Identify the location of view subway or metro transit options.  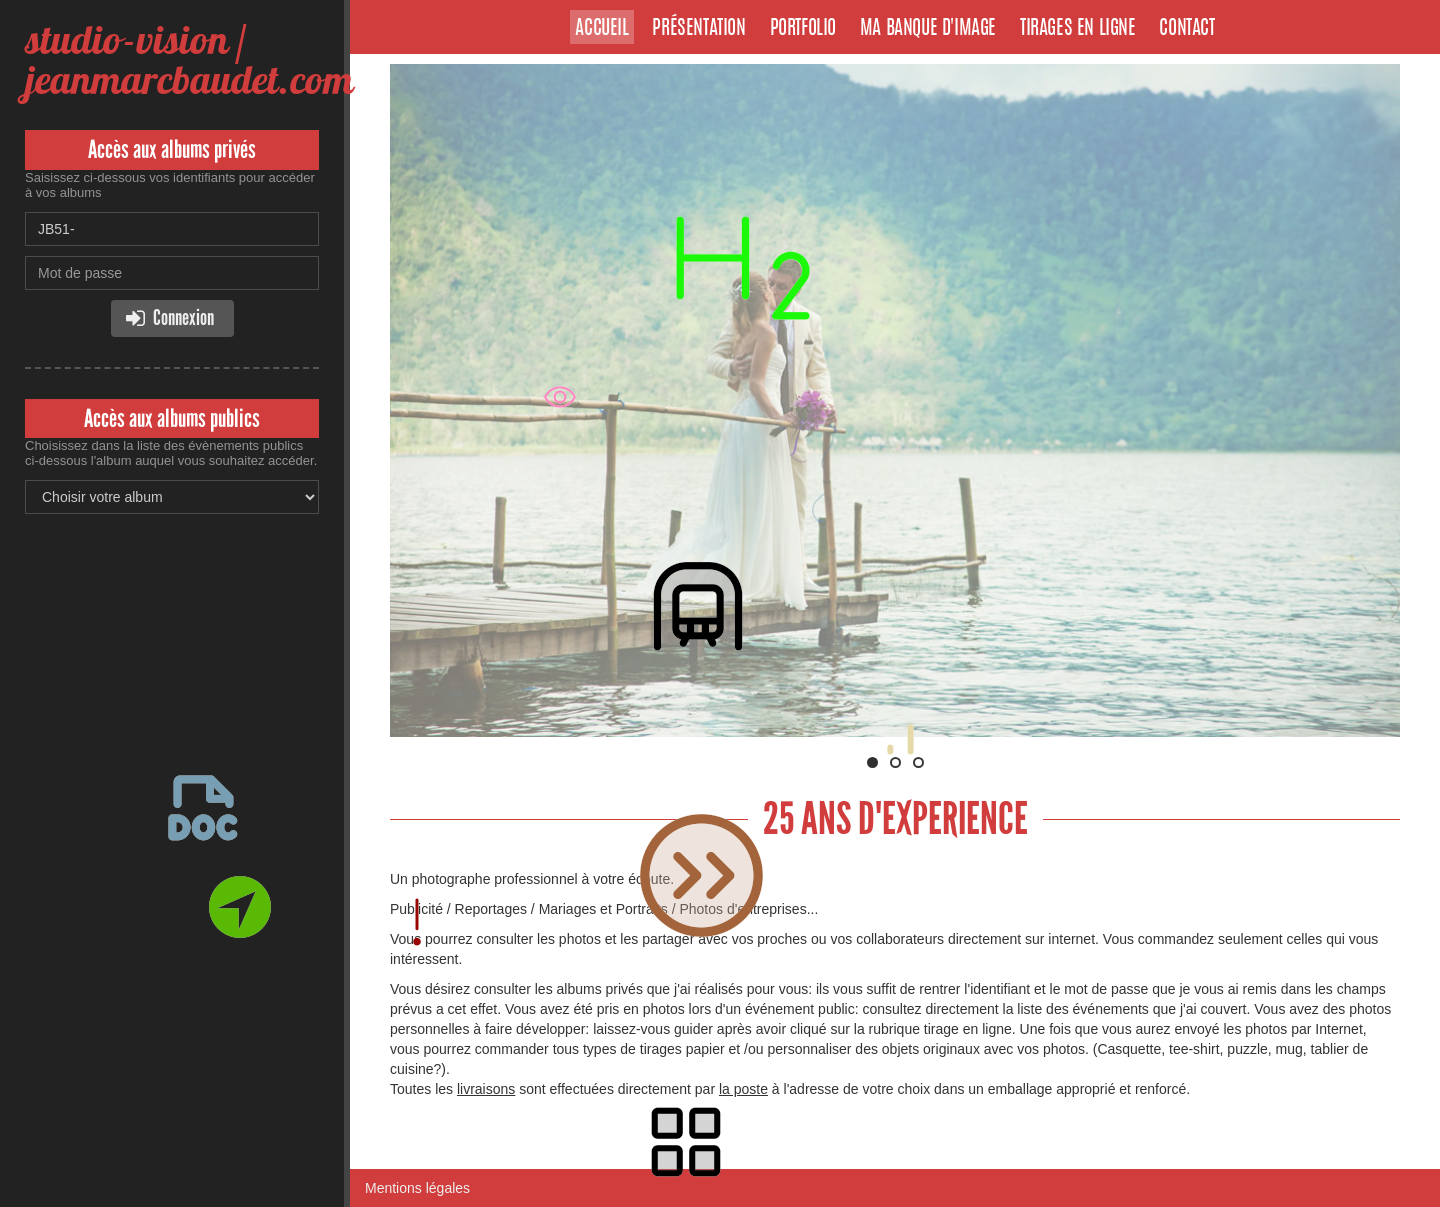
(698, 610).